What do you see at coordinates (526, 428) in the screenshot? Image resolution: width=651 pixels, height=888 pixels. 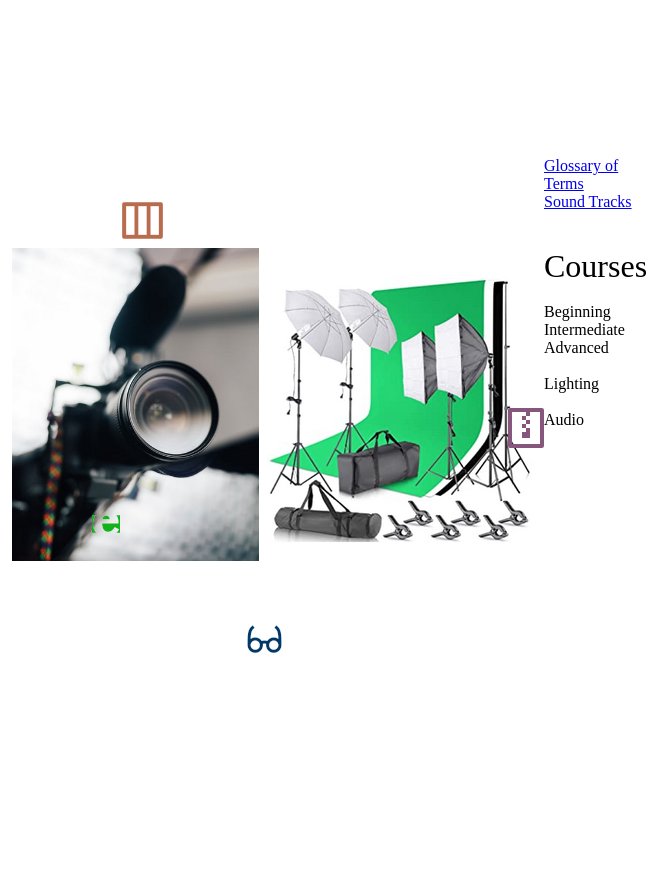 I see `view or open a compressed zip file` at bounding box center [526, 428].